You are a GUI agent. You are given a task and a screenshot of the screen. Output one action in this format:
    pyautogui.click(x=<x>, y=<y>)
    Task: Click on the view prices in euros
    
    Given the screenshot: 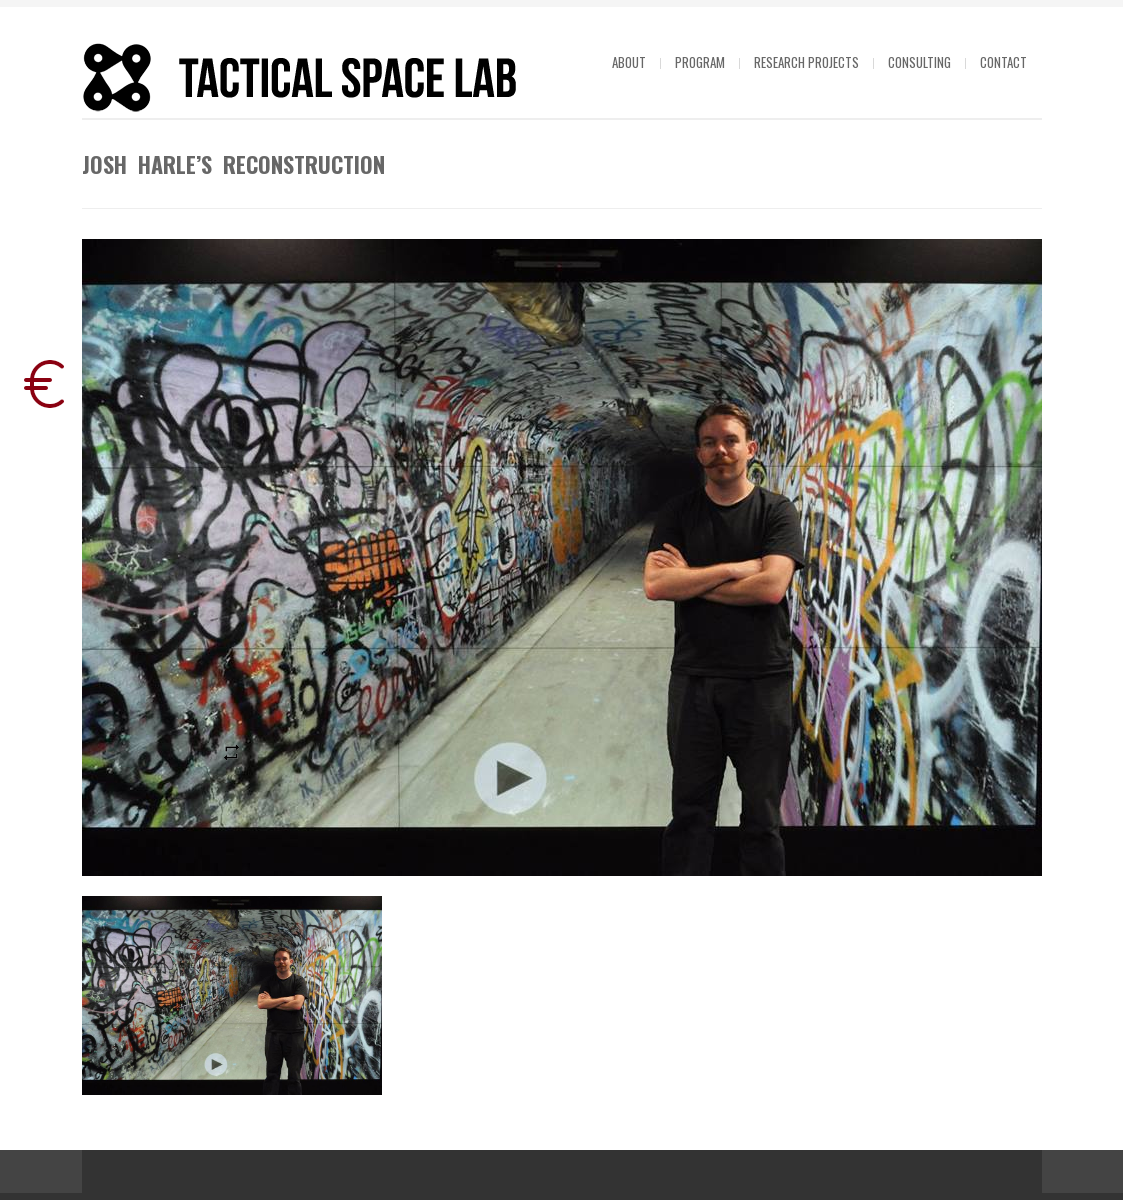 What is the action you would take?
    pyautogui.click(x=48, y=384)
    